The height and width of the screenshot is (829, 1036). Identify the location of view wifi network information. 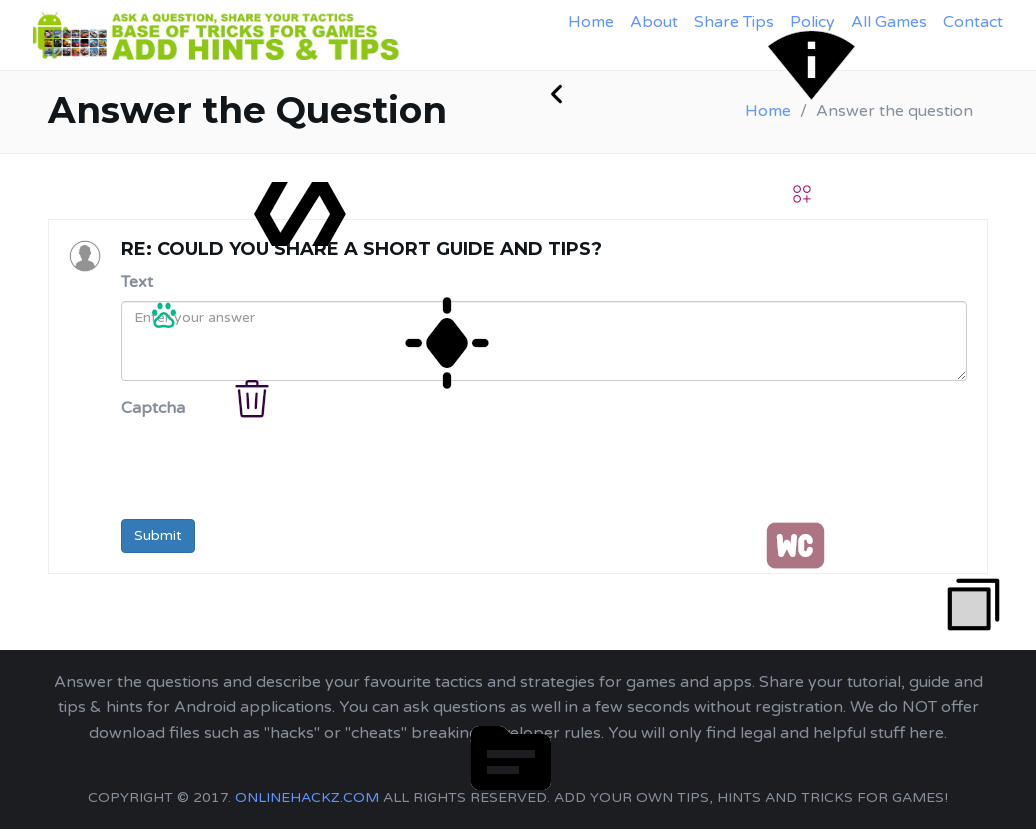
(811, 63).